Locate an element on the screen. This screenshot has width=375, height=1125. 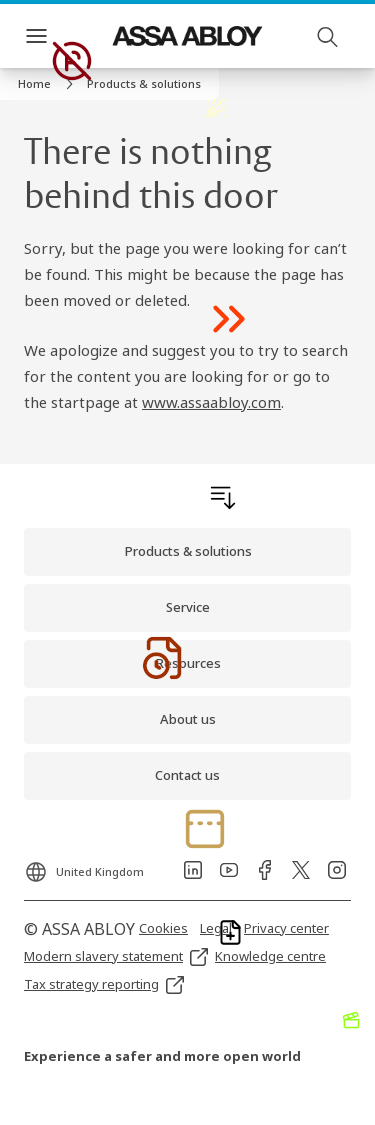
celebrate a completed milestone or achievement is located at coordinates (215, 108).